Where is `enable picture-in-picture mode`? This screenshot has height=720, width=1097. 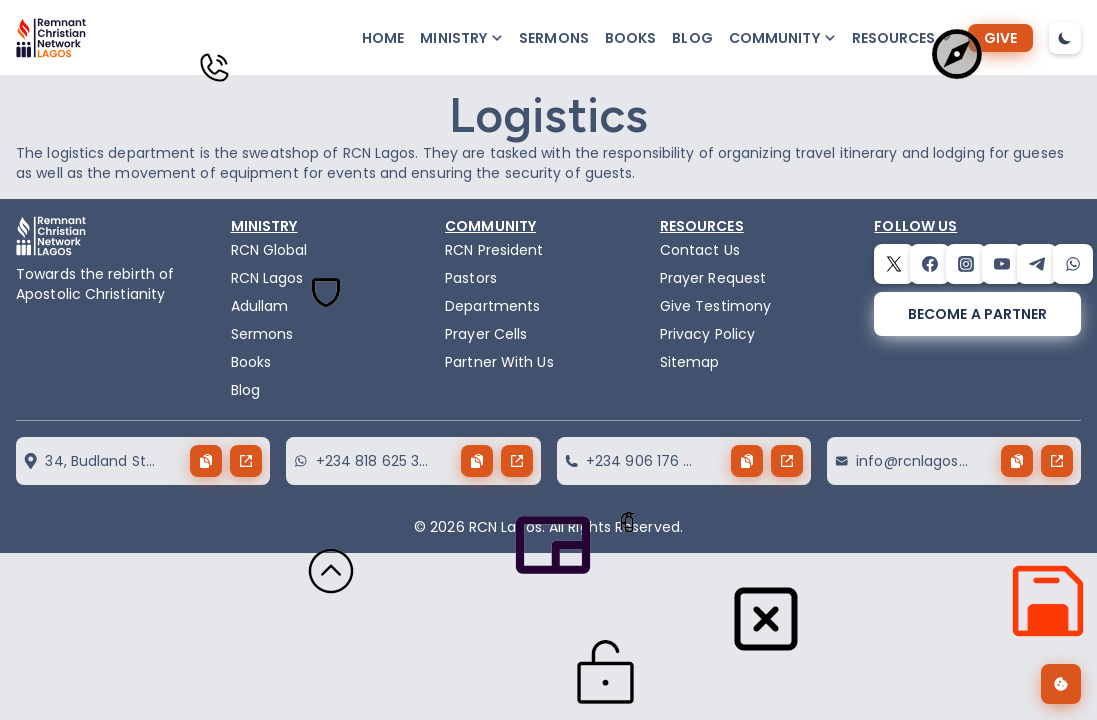
enable picture-in-picture mode is located at coordinates (553, 545).